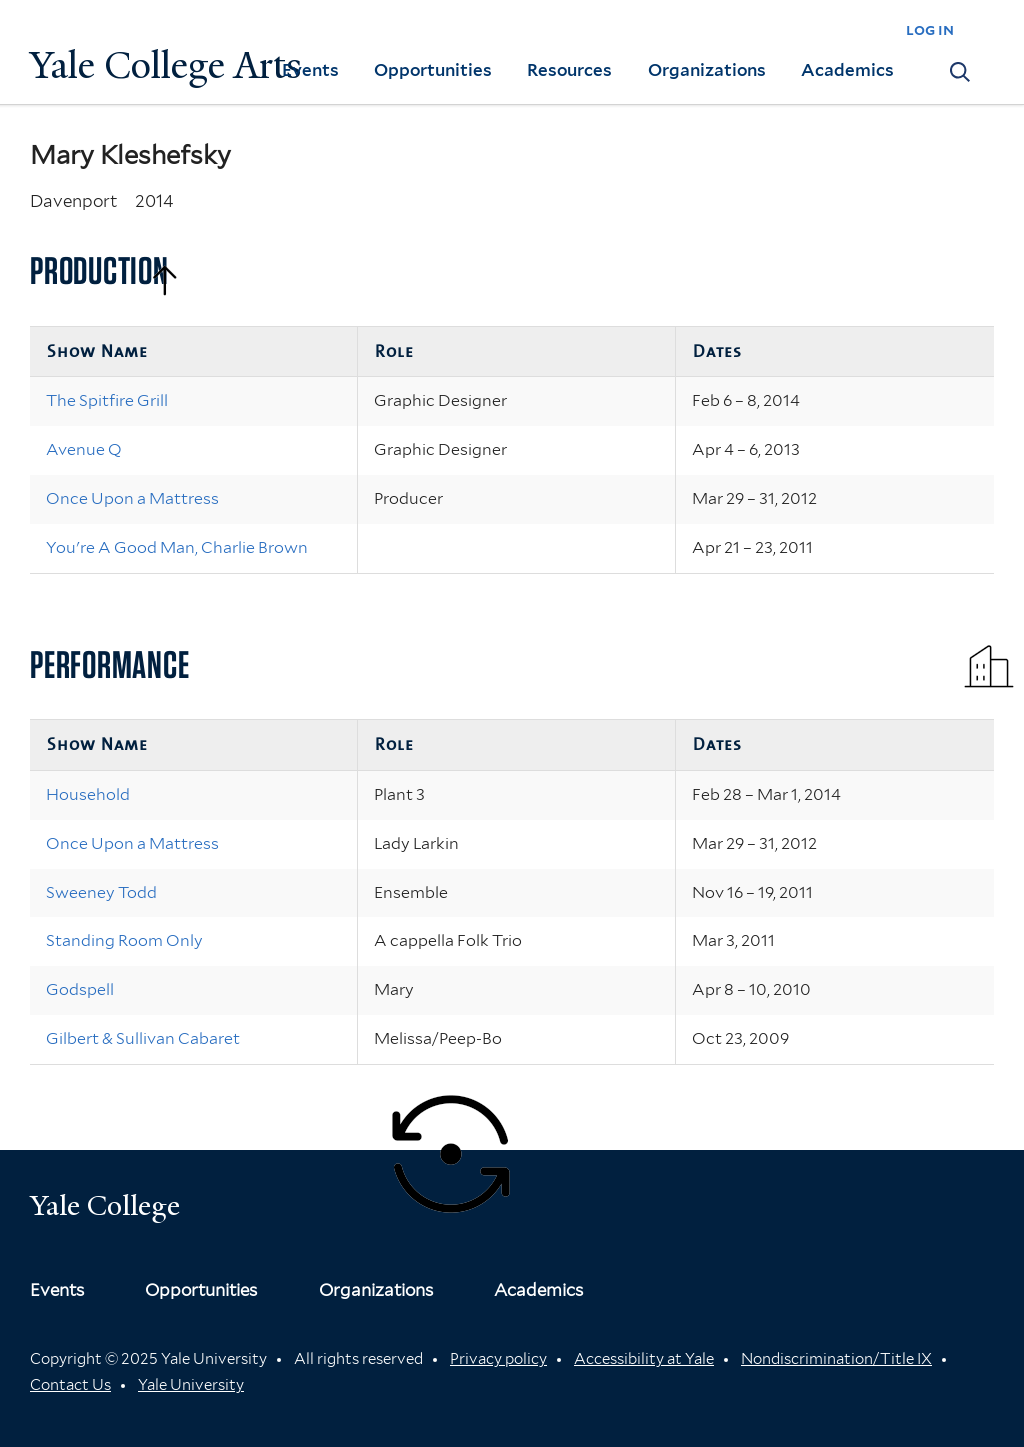 The image size is (1024, 1447). What do you see at coordinates (451, 1154) in the screenshot?
I see `reopen a previously closed issue` at bounding box center [451, 1154].